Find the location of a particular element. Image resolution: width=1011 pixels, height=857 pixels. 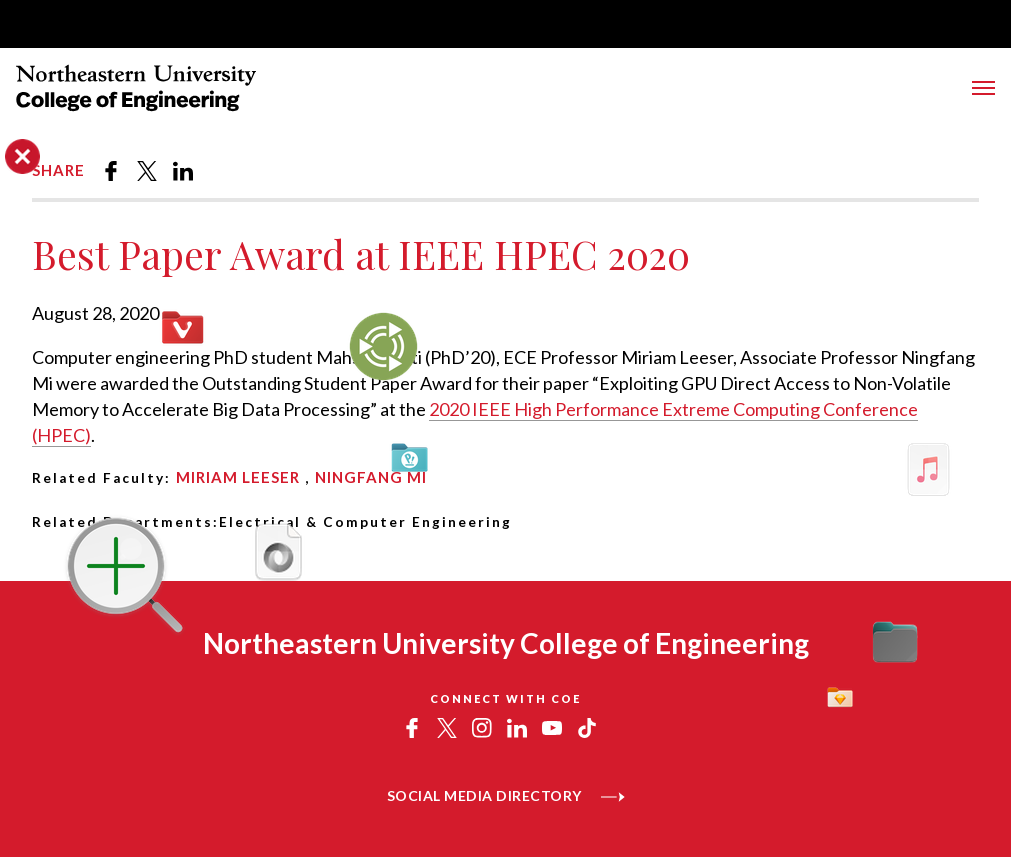

open Pop!_OS system folder is located at coordinates (409, 458).